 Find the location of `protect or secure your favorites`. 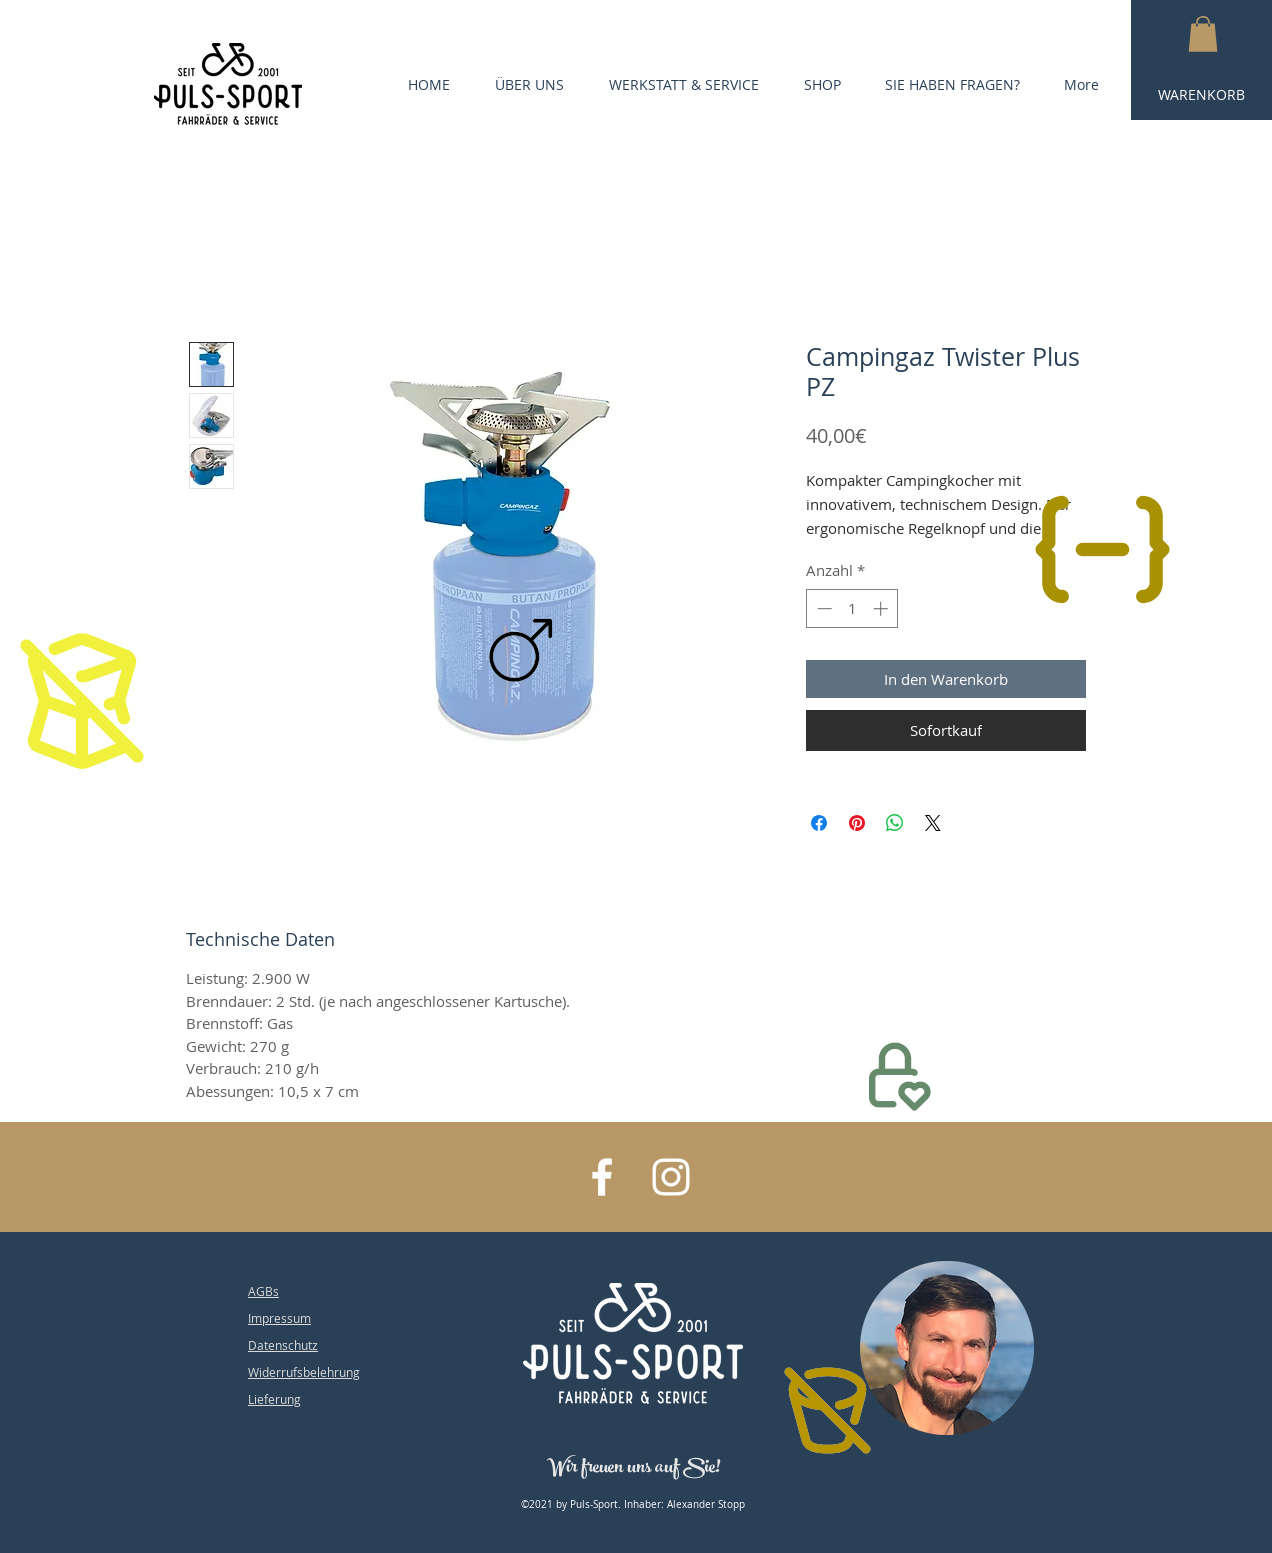

protect or secure your favorites is located at coordinates (895, 1075).